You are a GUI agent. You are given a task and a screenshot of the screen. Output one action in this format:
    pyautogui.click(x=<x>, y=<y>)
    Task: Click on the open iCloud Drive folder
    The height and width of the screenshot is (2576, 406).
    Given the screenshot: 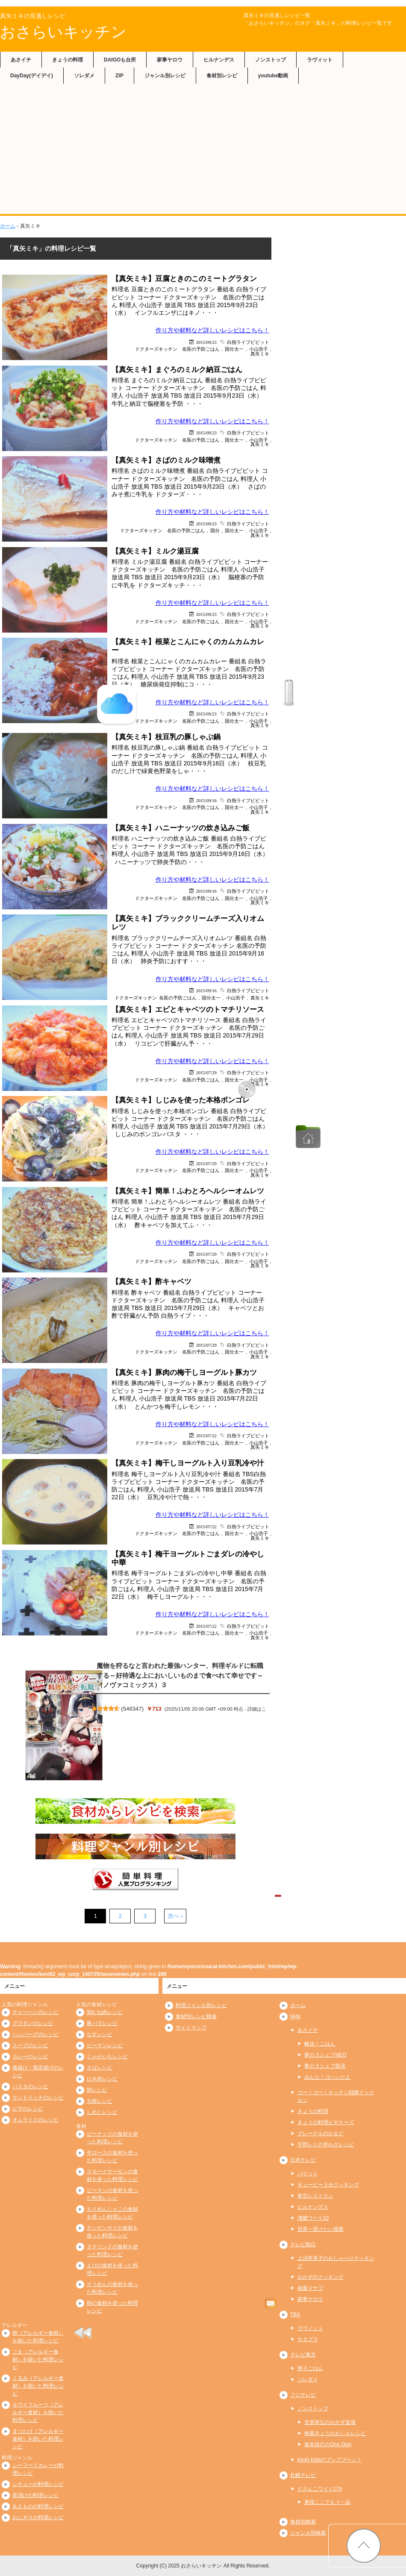 What is the action you would take?
    pyautogui.click(x=117, y=704)
    